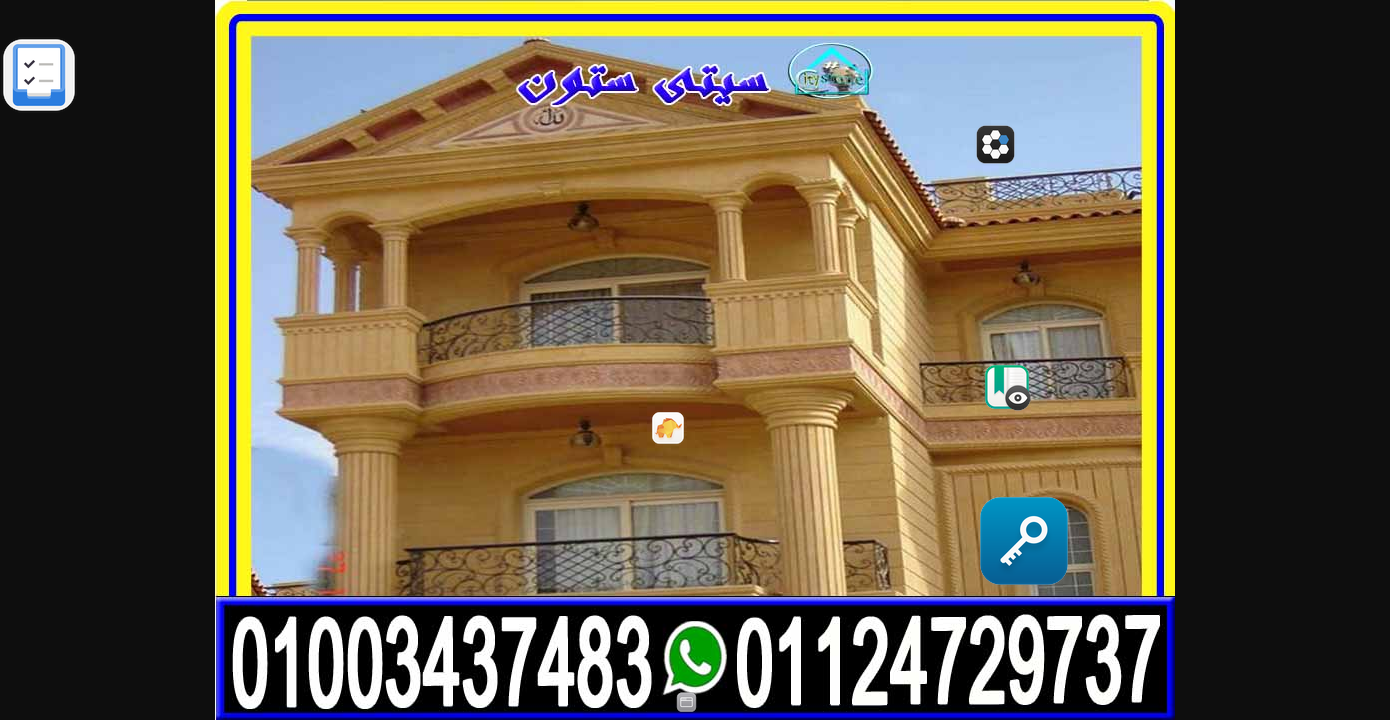  Describe the element at coordinates (995, 144) in the screenshot. I see `launch robocraft game` at that location.